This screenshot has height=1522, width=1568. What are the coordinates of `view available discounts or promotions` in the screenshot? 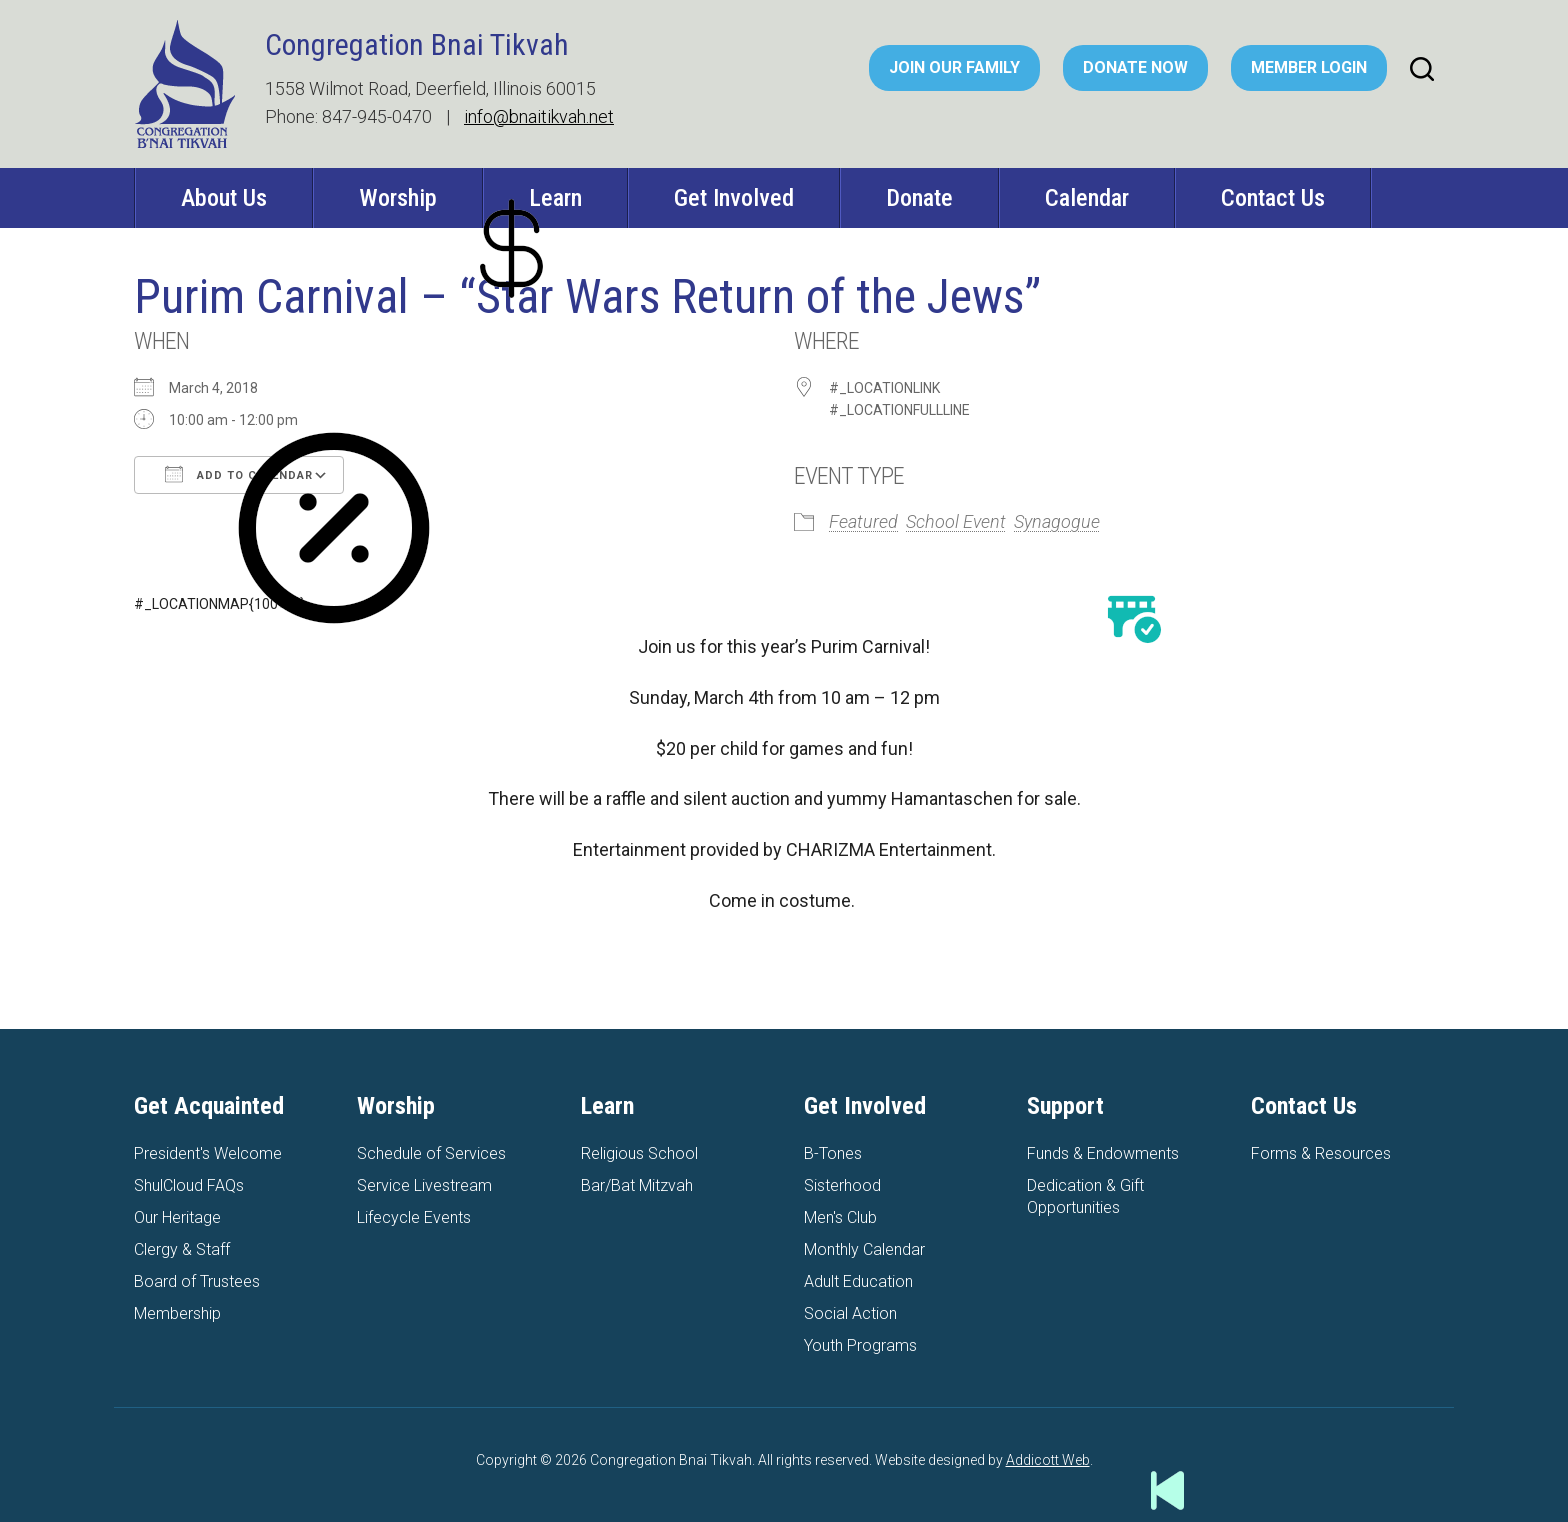 It's located at (334, 528).